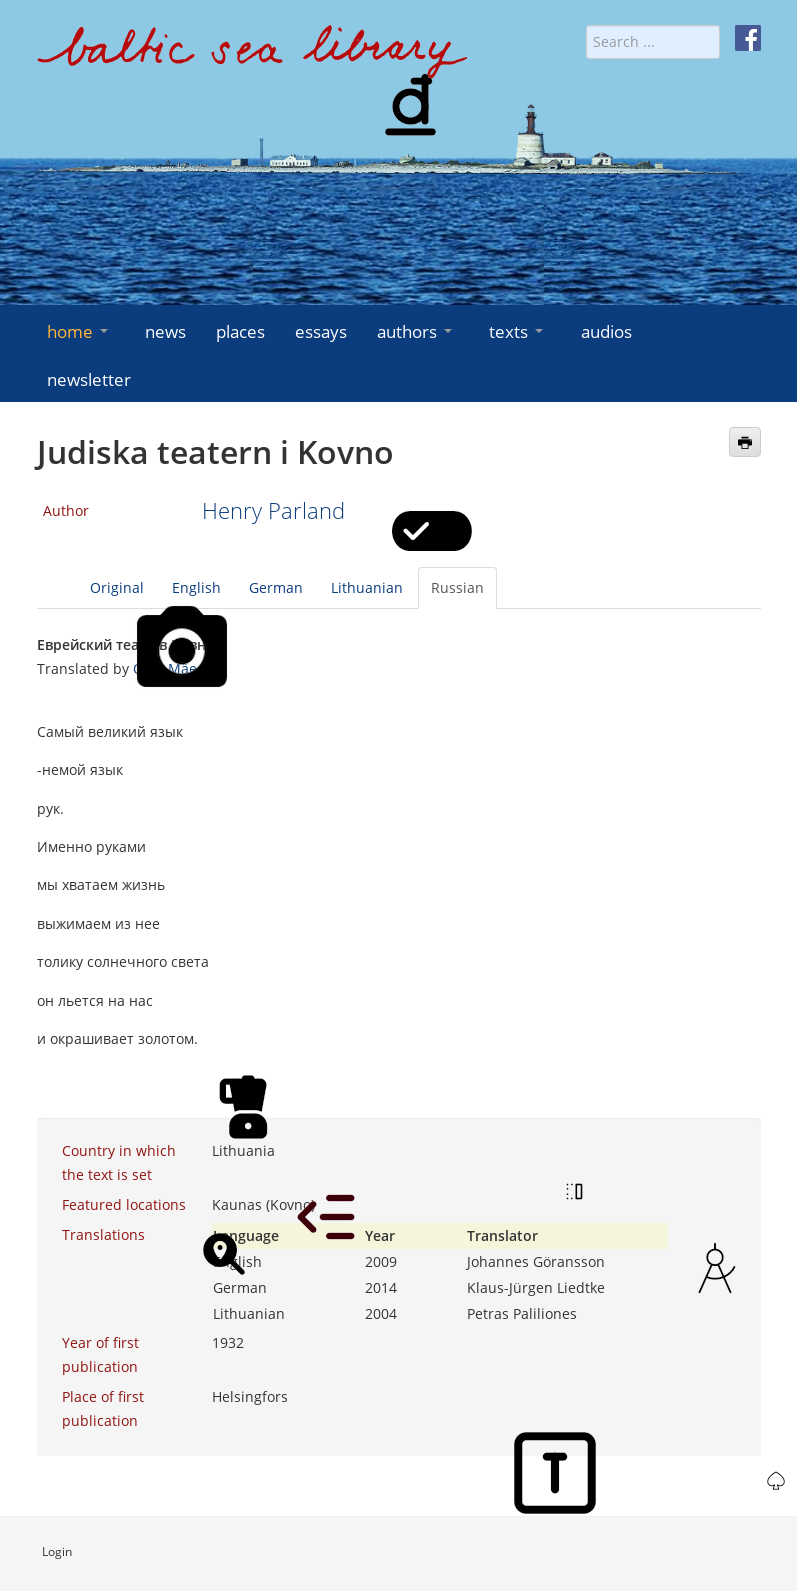 This screenshot has height=1591, width=797. What do you see at coordinates (224, 1254) in the screenshot?
I see `search for a location` at bounding box center [224, 1254].